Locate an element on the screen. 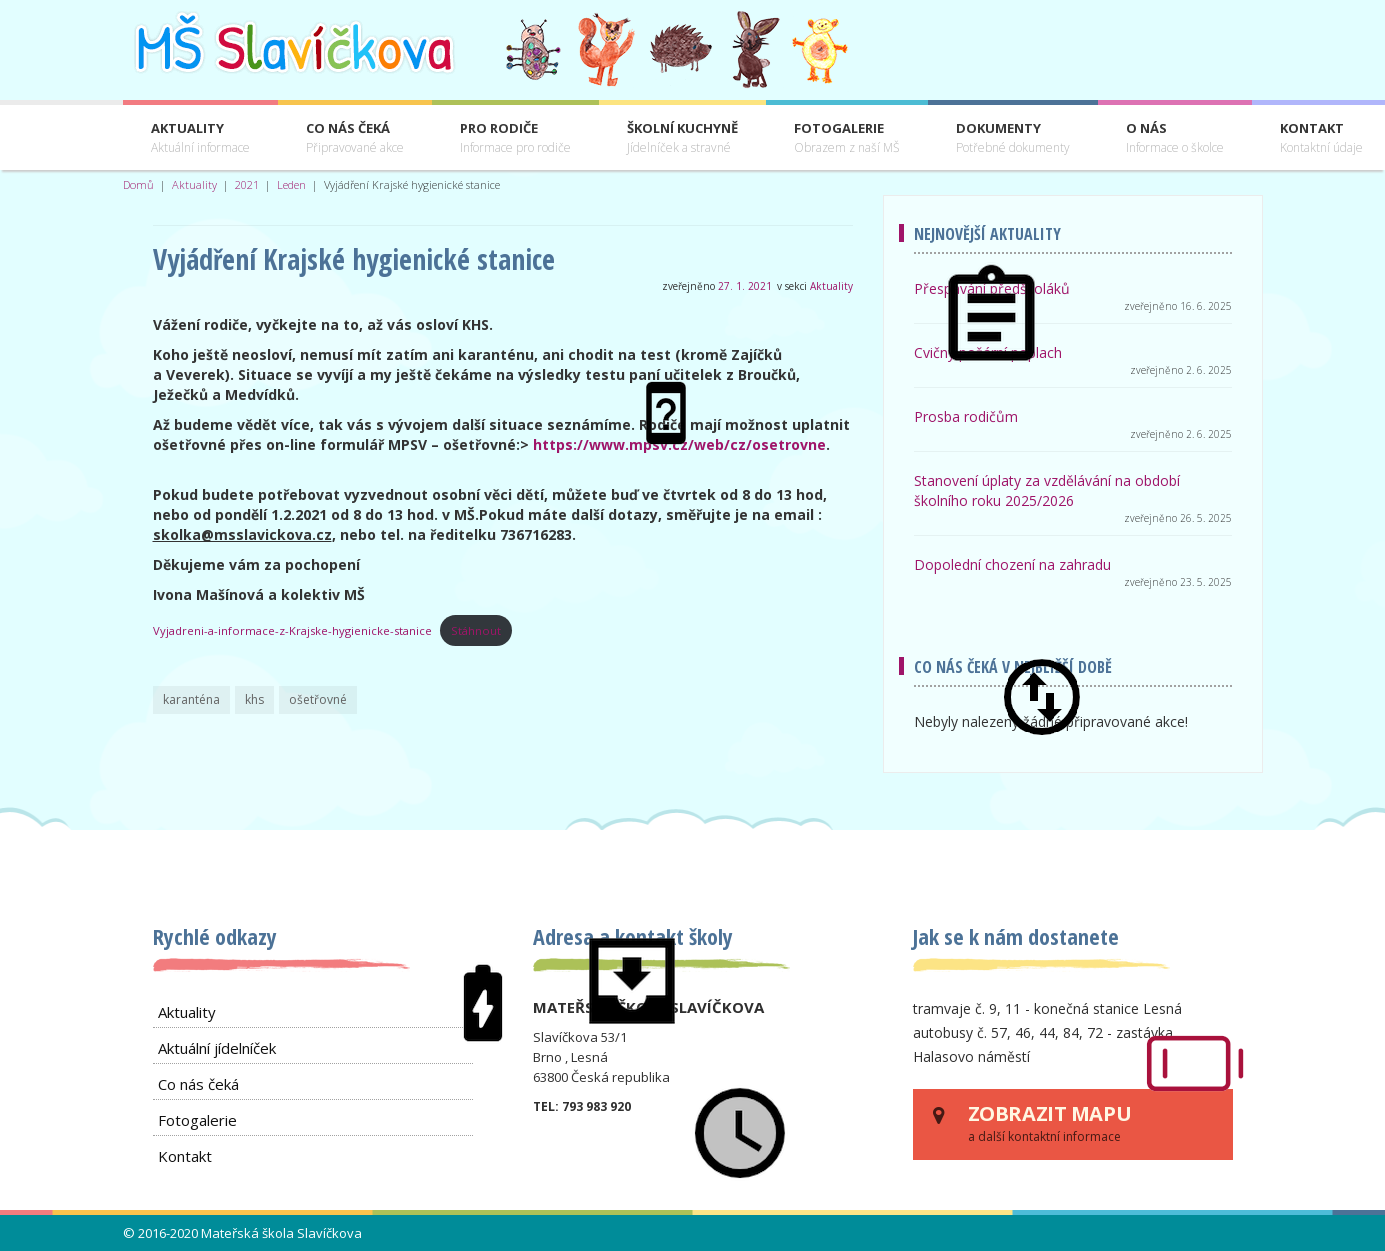  save item to watch later is located at coordinates (740, 1133).